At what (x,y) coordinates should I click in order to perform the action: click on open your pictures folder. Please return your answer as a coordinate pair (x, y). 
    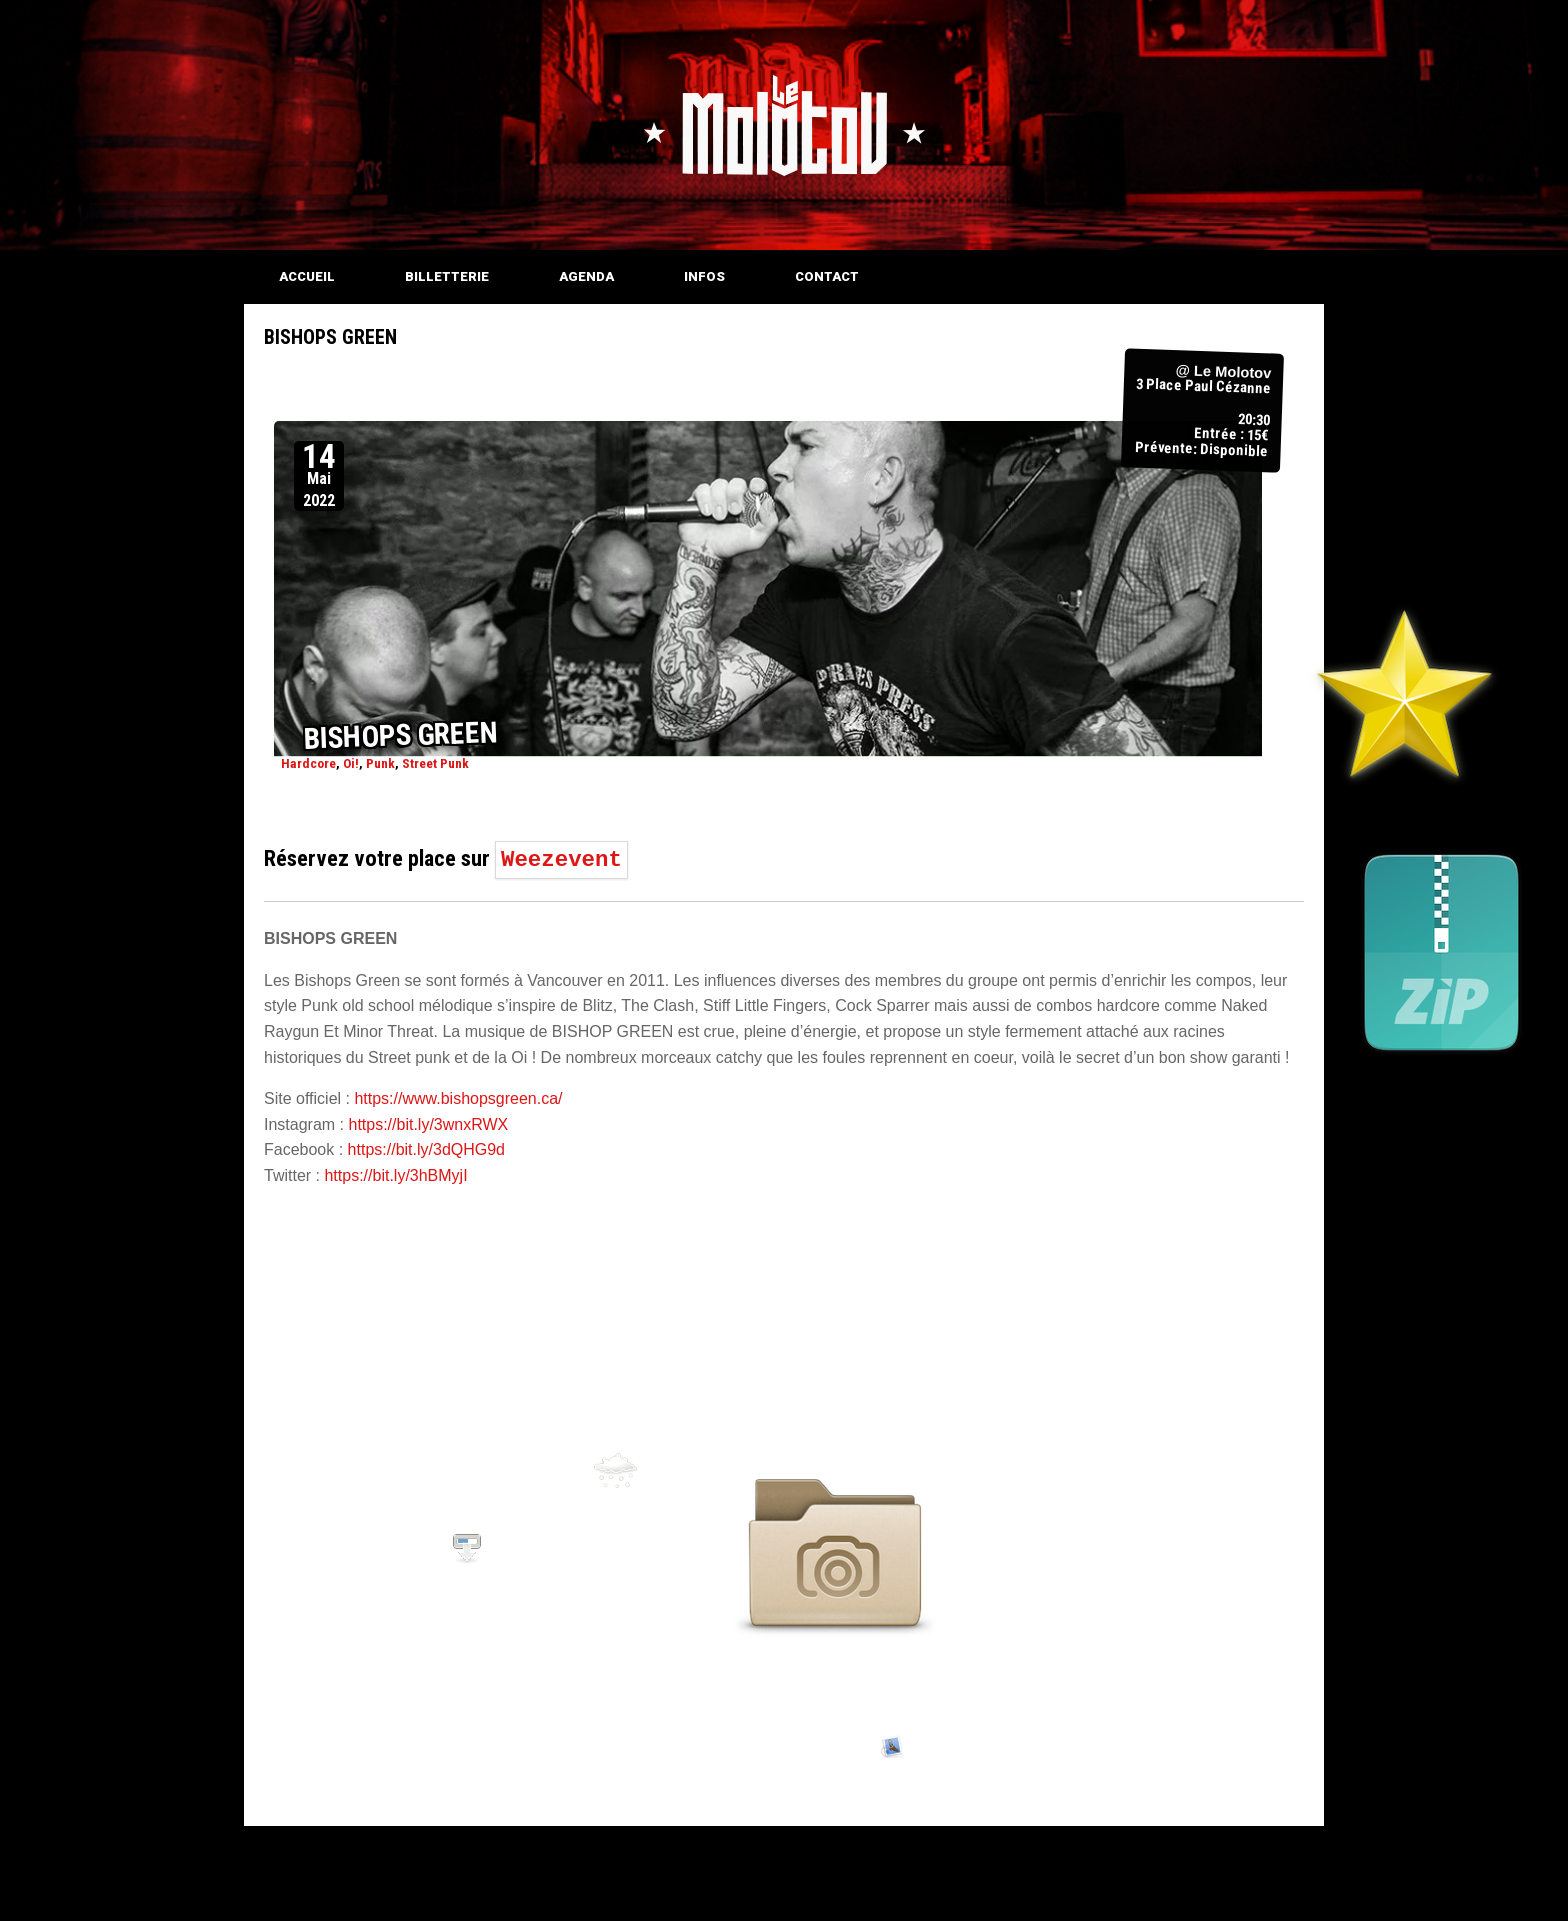
    Looking at the image, I should click on (835, 1562).